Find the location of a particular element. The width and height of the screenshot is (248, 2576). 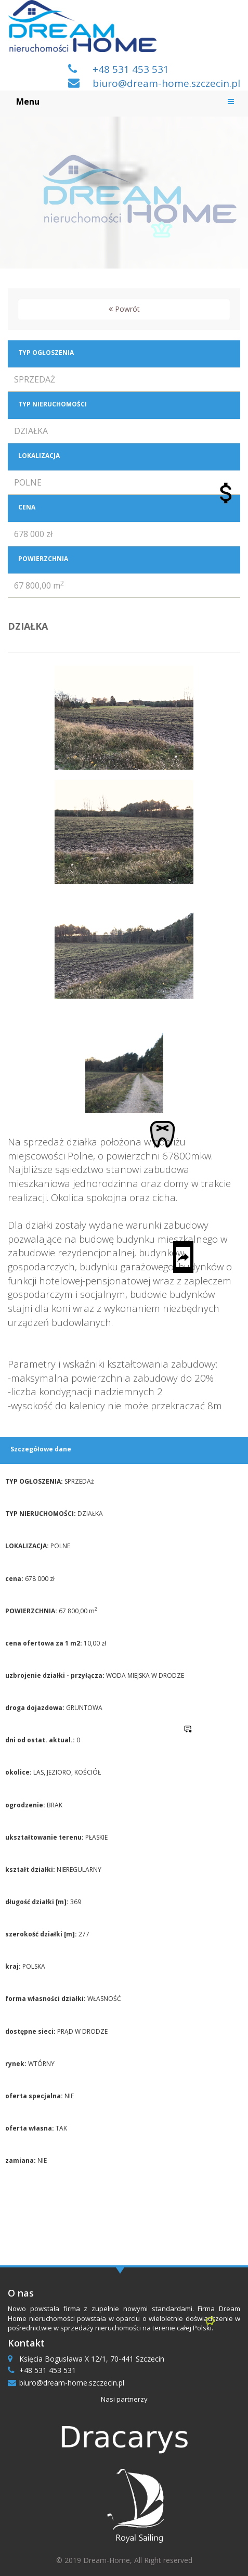

access savings or piggy bank feature is located at coordinates (210, 2320).